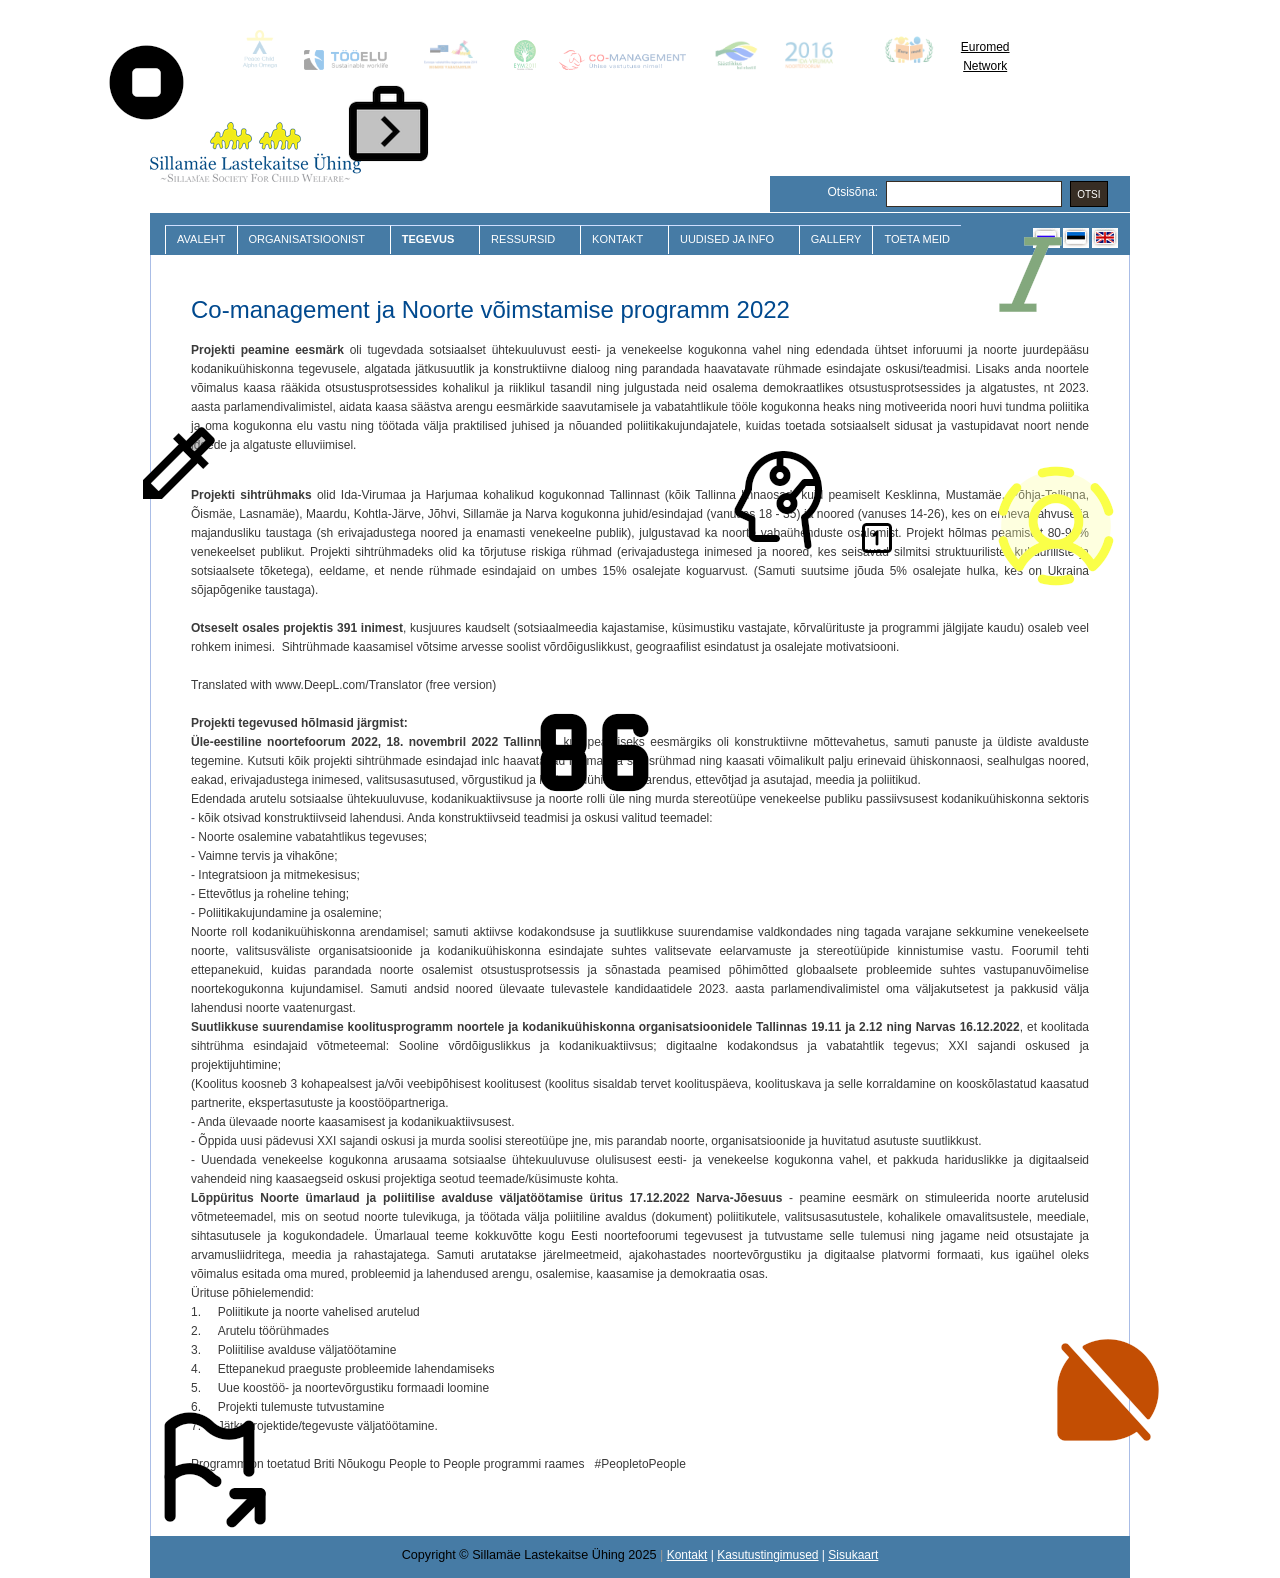  What do you see at coordinates (1032, 274) in the screenshot?
I see `apply italic formatting to selected text` at bounding box center [1032, 274].